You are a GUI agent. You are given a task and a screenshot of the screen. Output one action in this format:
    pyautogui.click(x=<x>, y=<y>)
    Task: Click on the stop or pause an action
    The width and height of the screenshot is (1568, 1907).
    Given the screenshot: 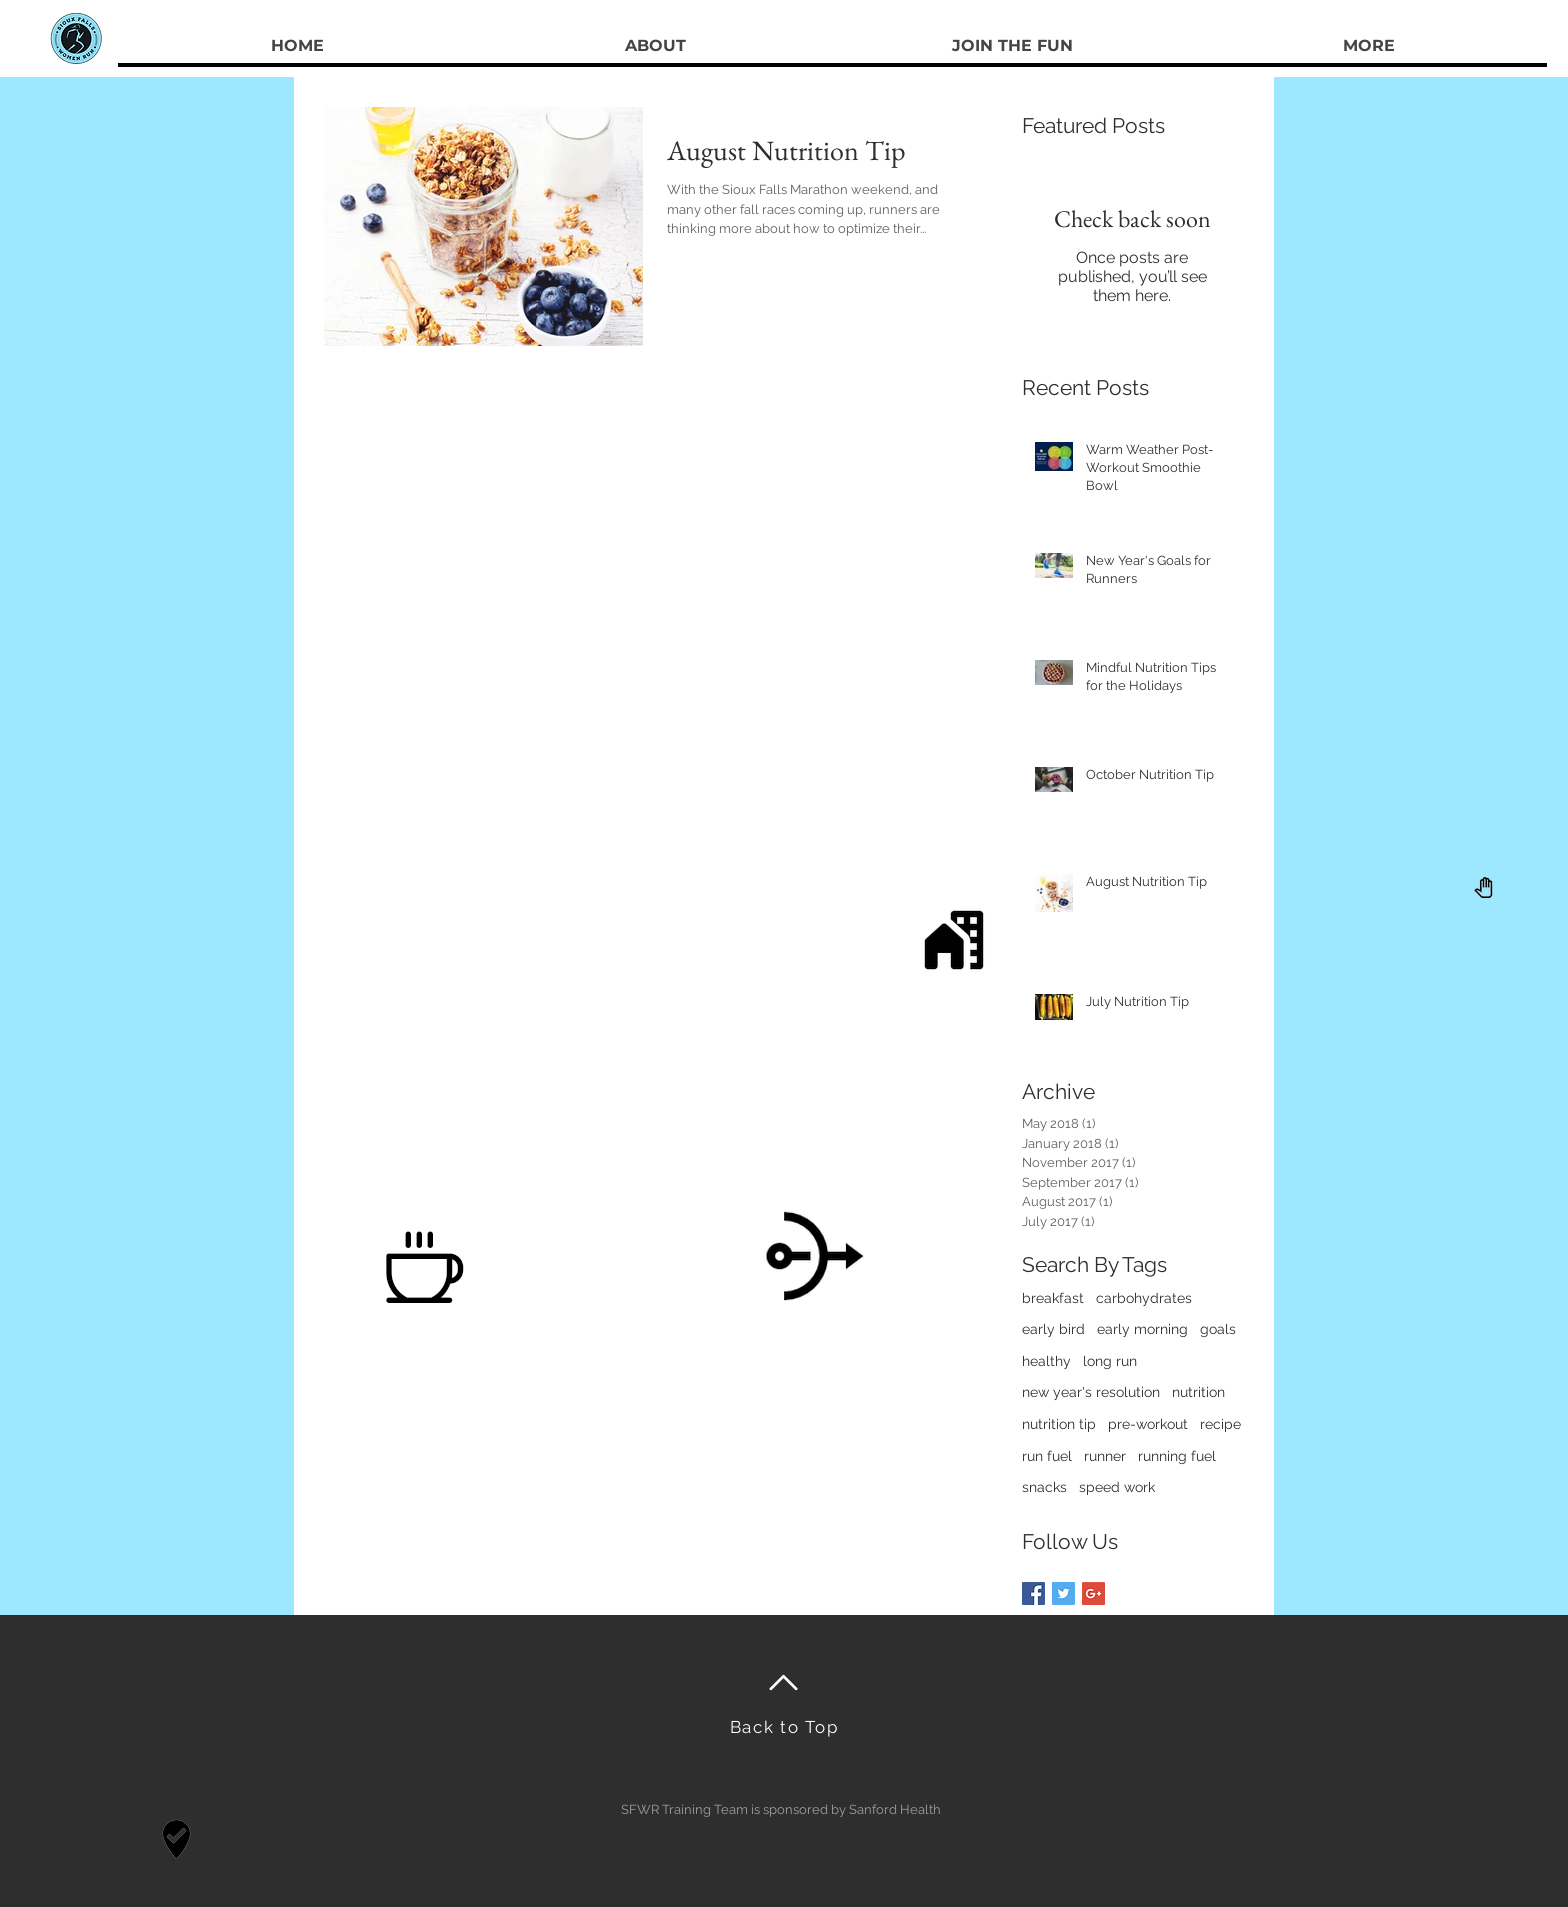 What is the action you would take?
    pyautogui.click(x=1483, y=887)
    